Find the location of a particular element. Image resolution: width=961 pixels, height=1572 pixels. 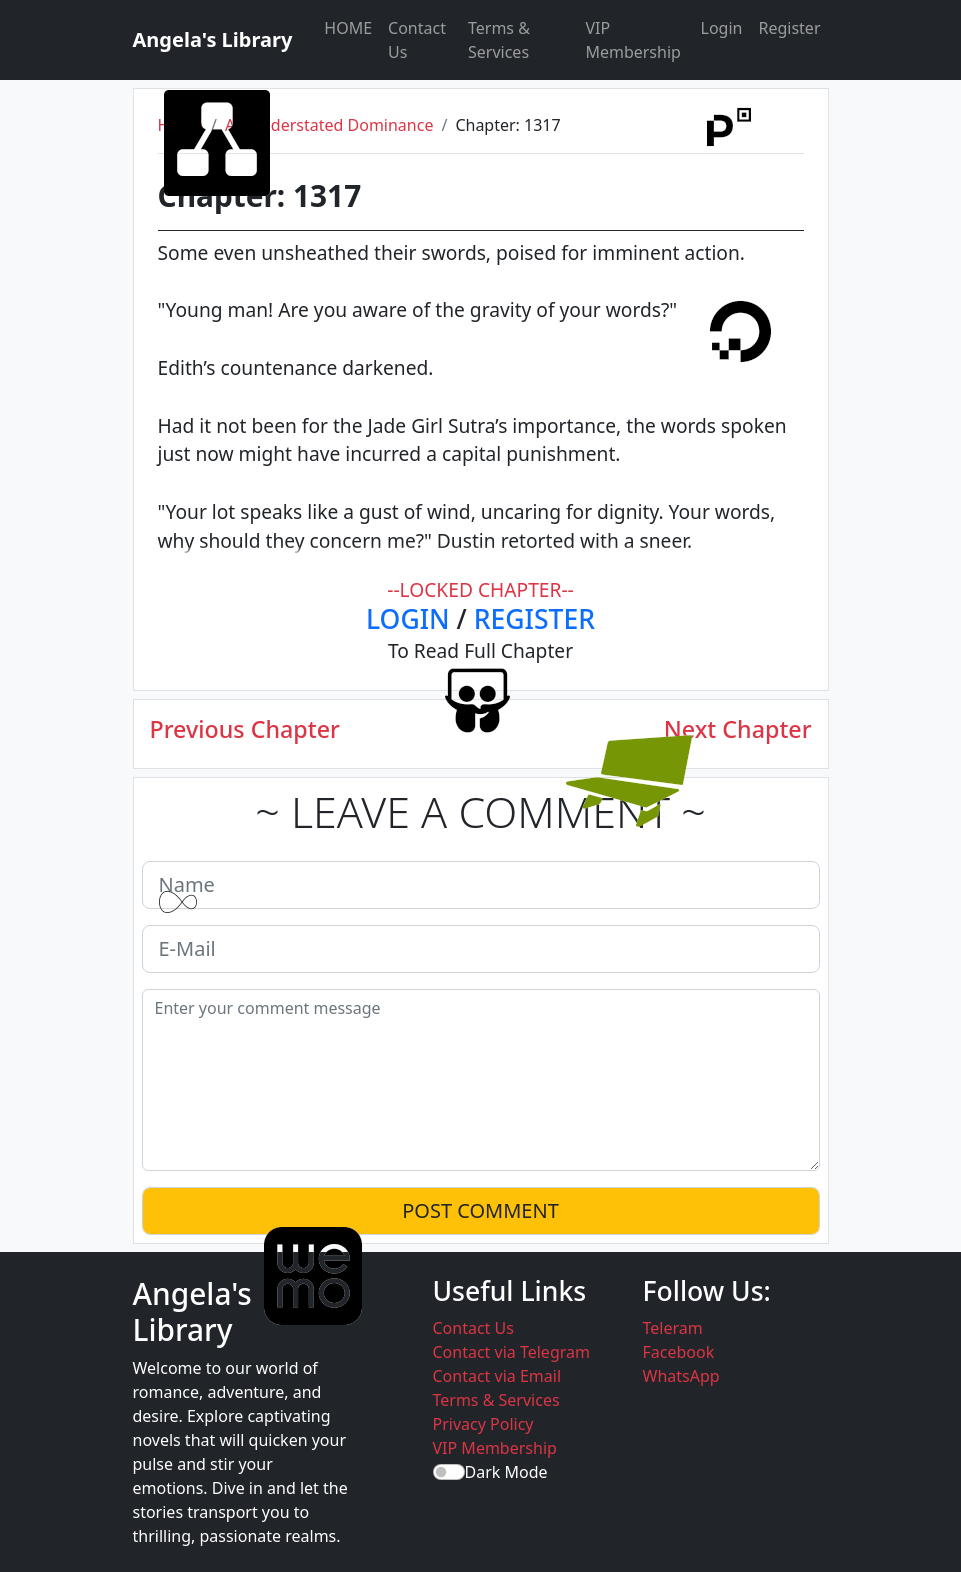

open slideshare app is located at coordinates (477, 700).